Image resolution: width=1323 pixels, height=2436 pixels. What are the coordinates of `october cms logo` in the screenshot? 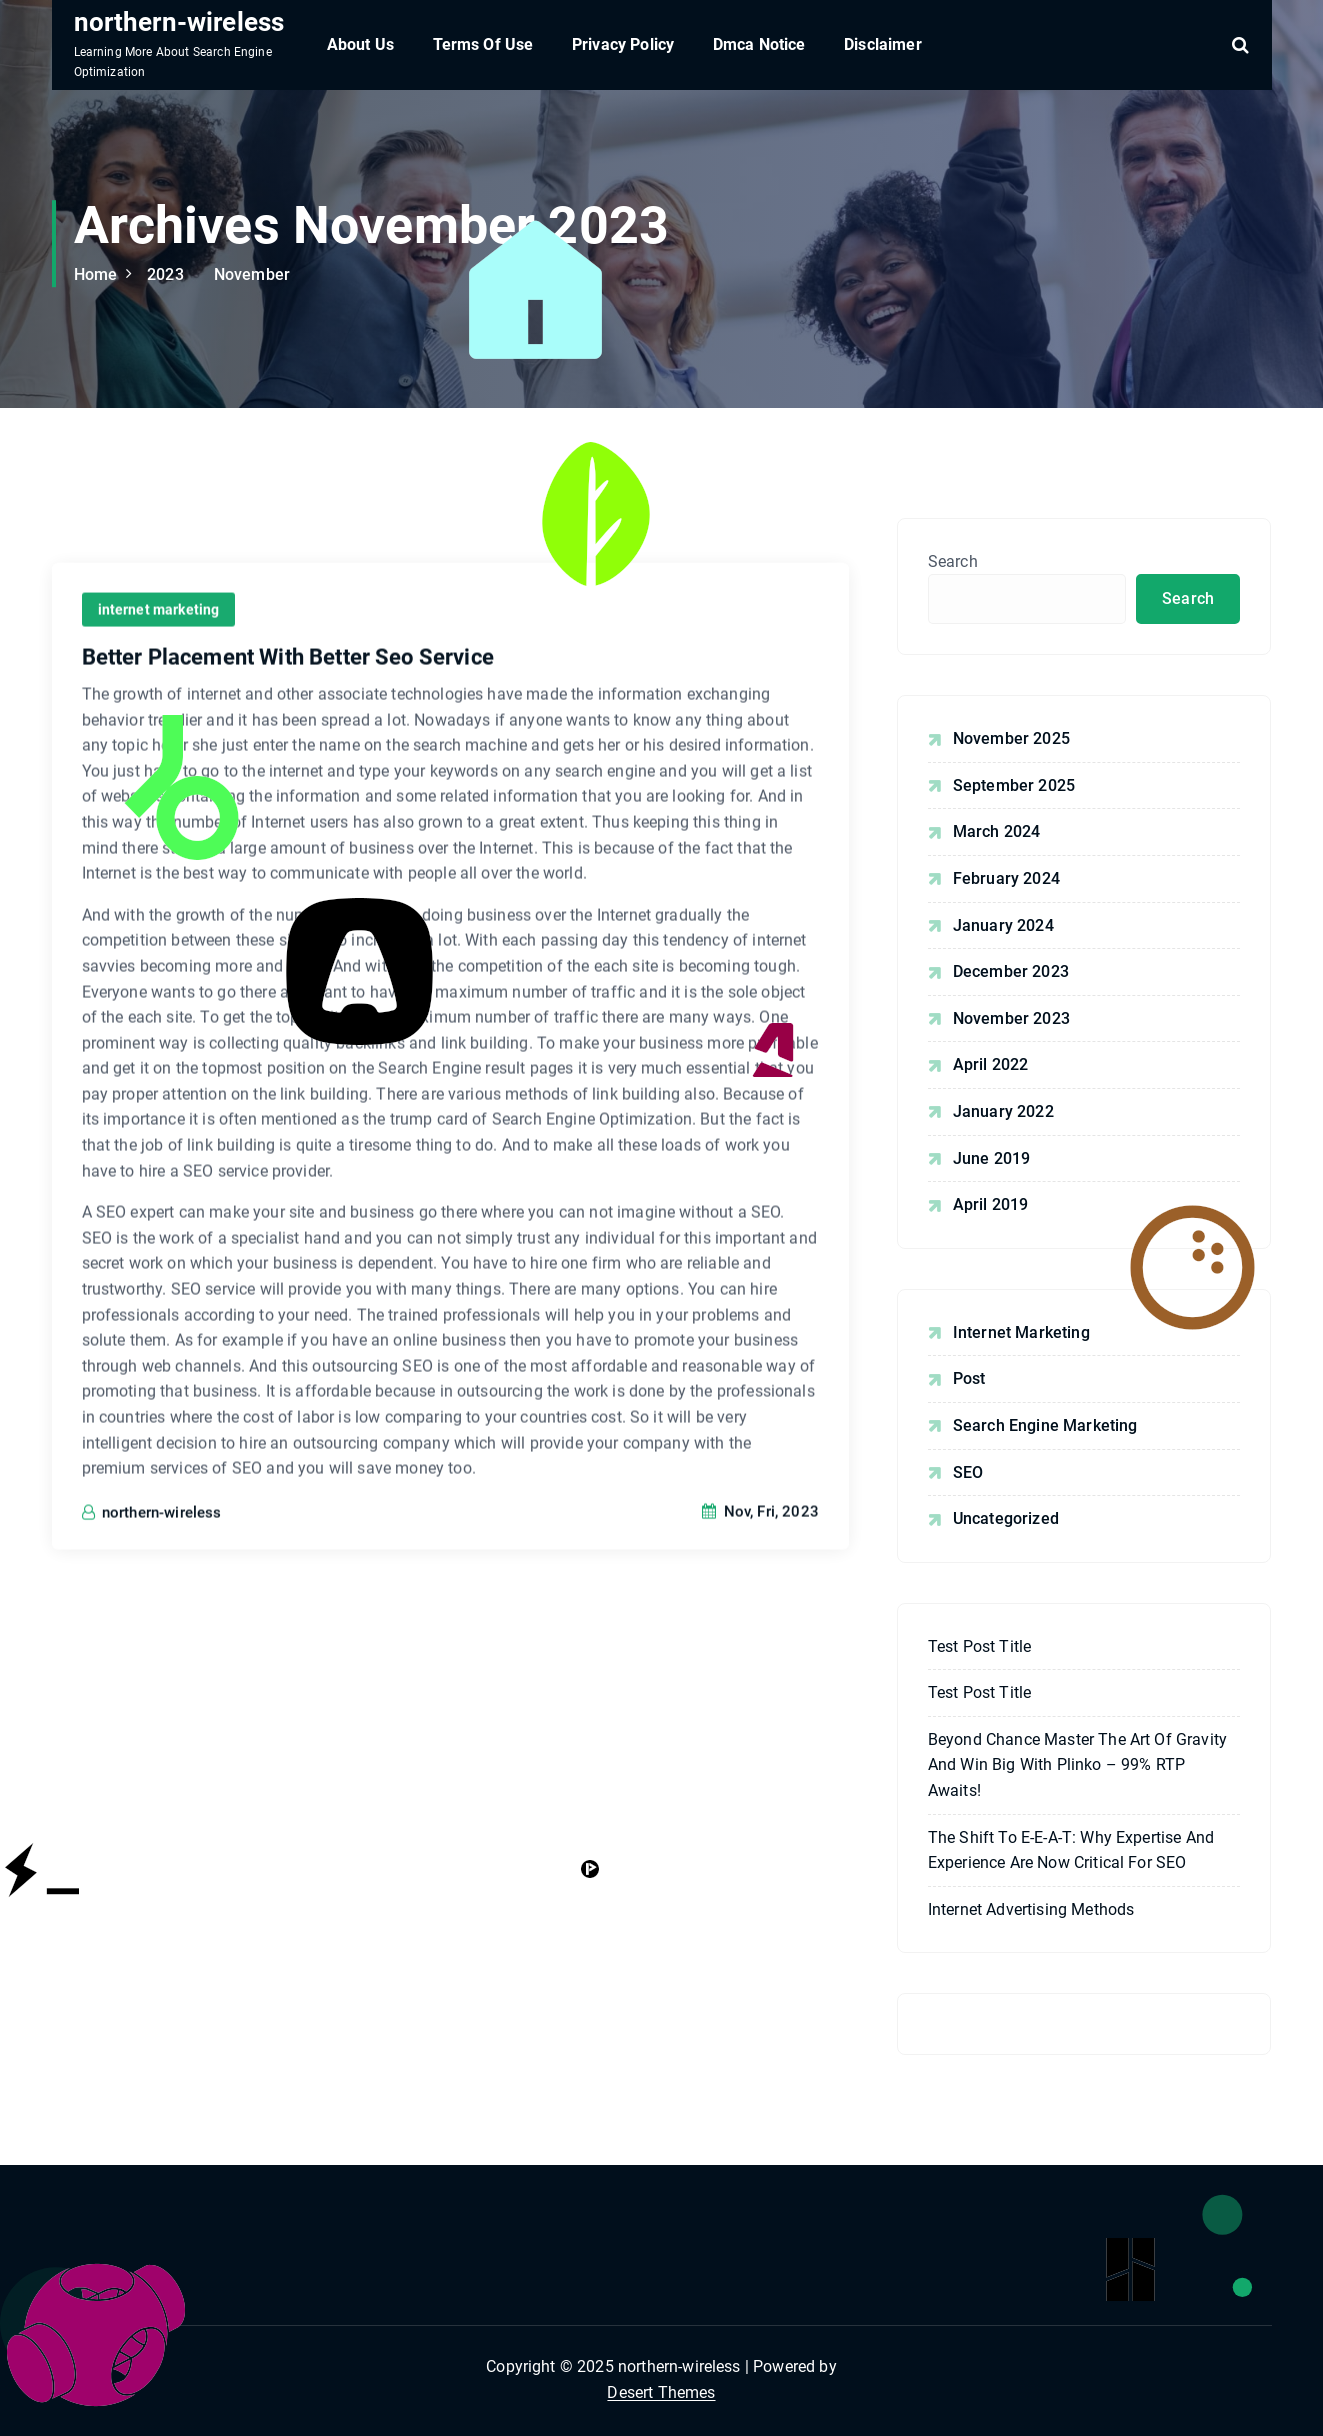 It's located at (596, 514).